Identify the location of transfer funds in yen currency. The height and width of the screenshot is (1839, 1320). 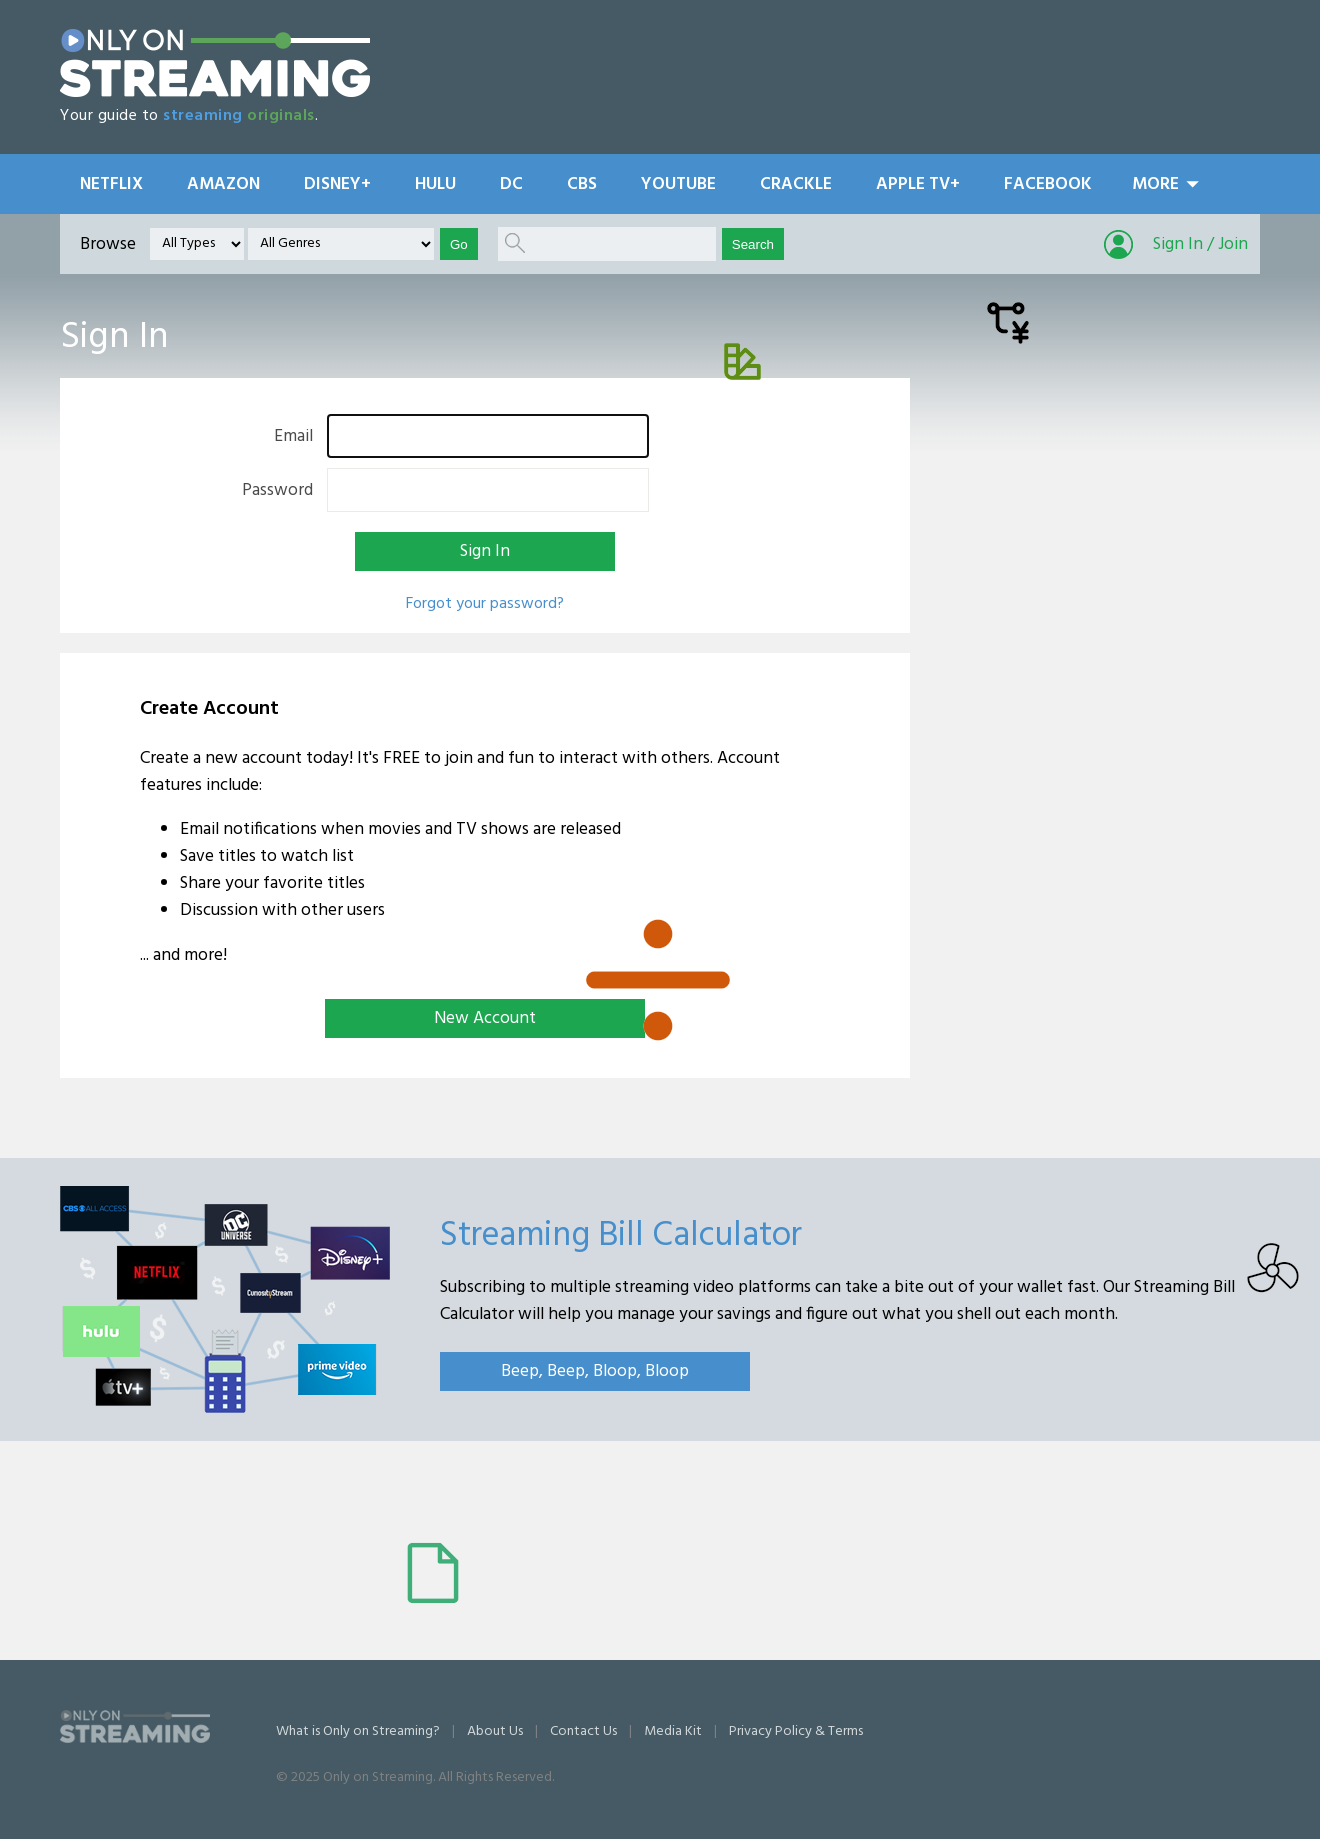
(1008, 323).